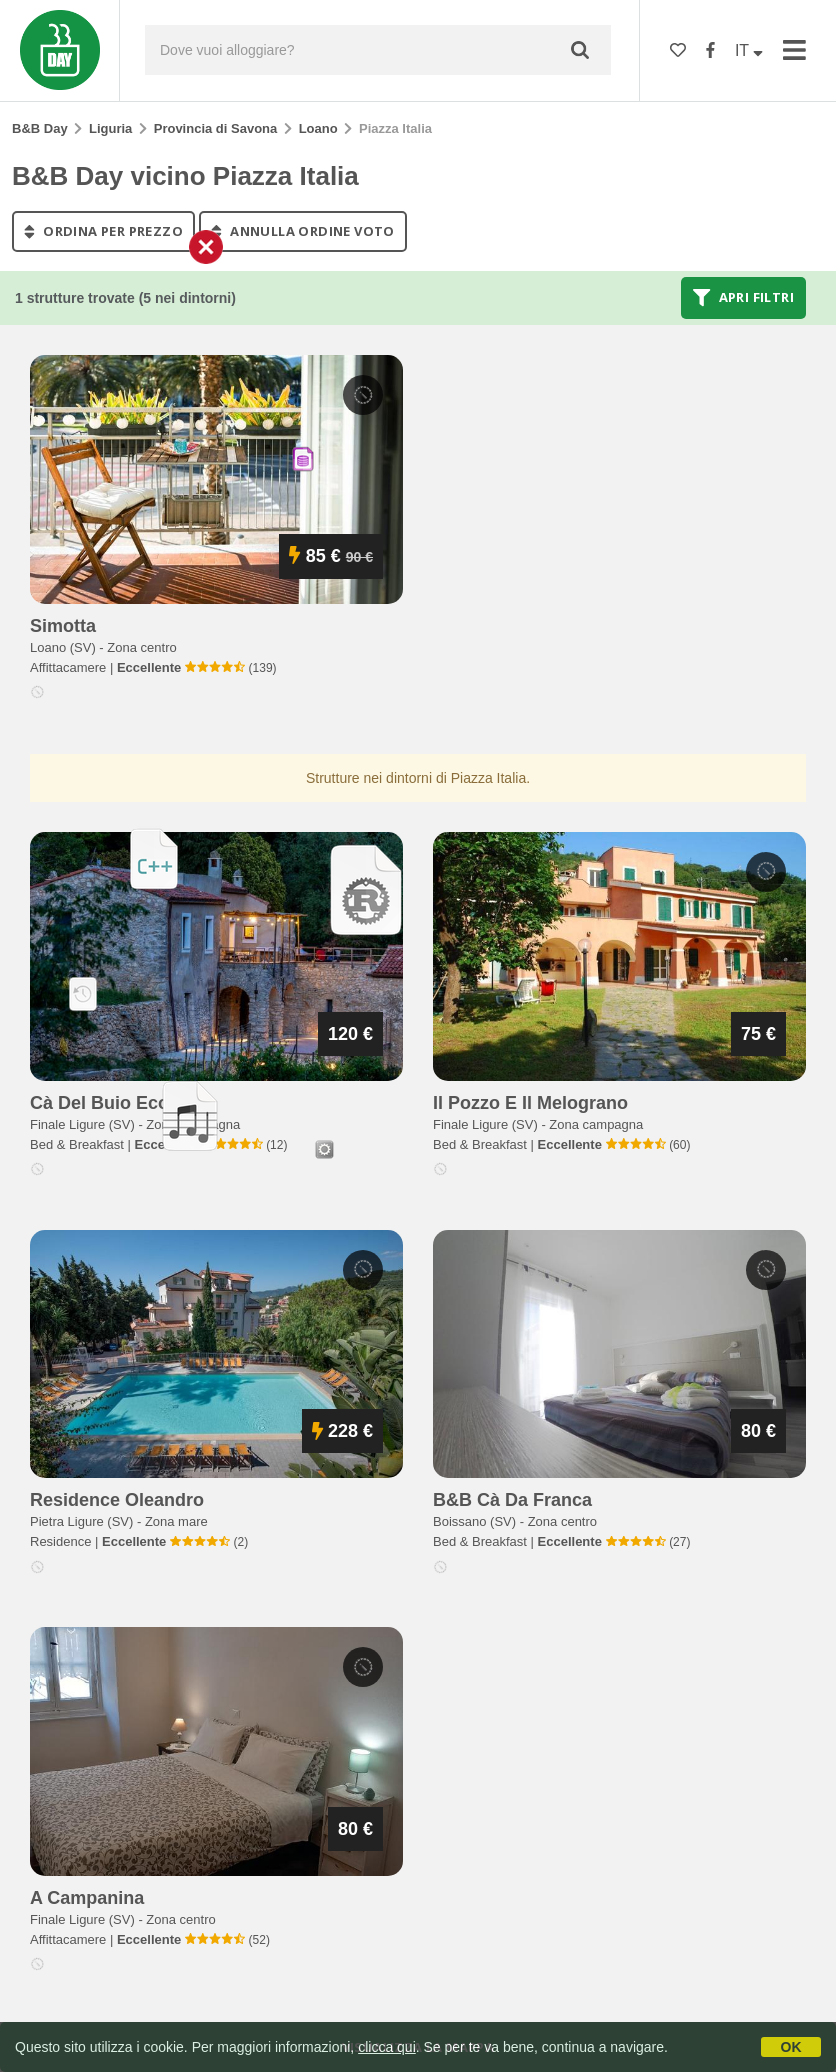  What do you see at coordinates (366, 890) in the screenshot?
I see `a rust programming language source file` at bounding box center [366, 890].